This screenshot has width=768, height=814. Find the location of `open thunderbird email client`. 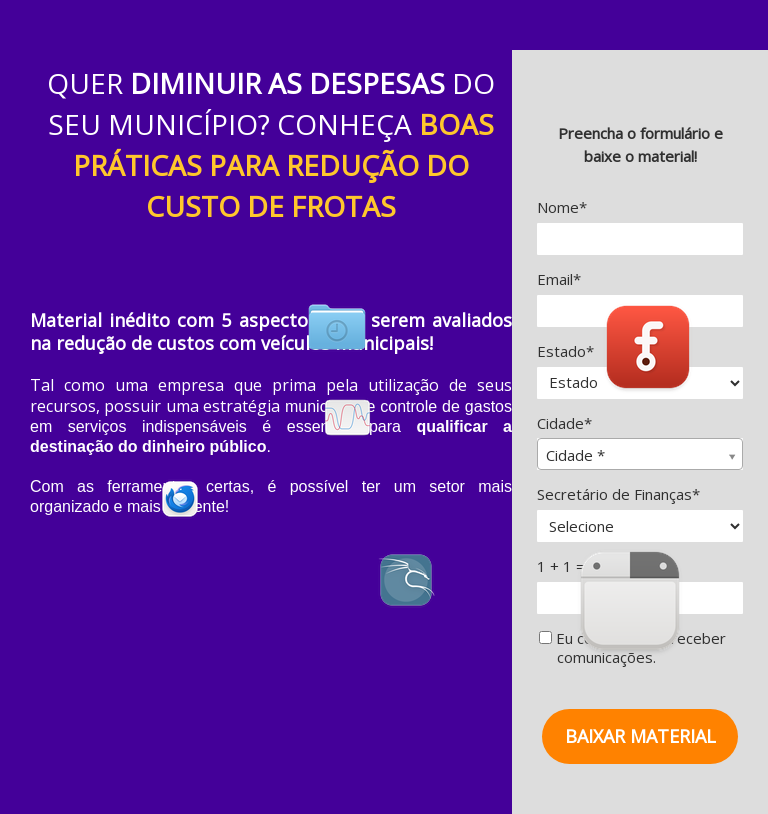

open thunderbird email client is located at coordinates (180, 499).